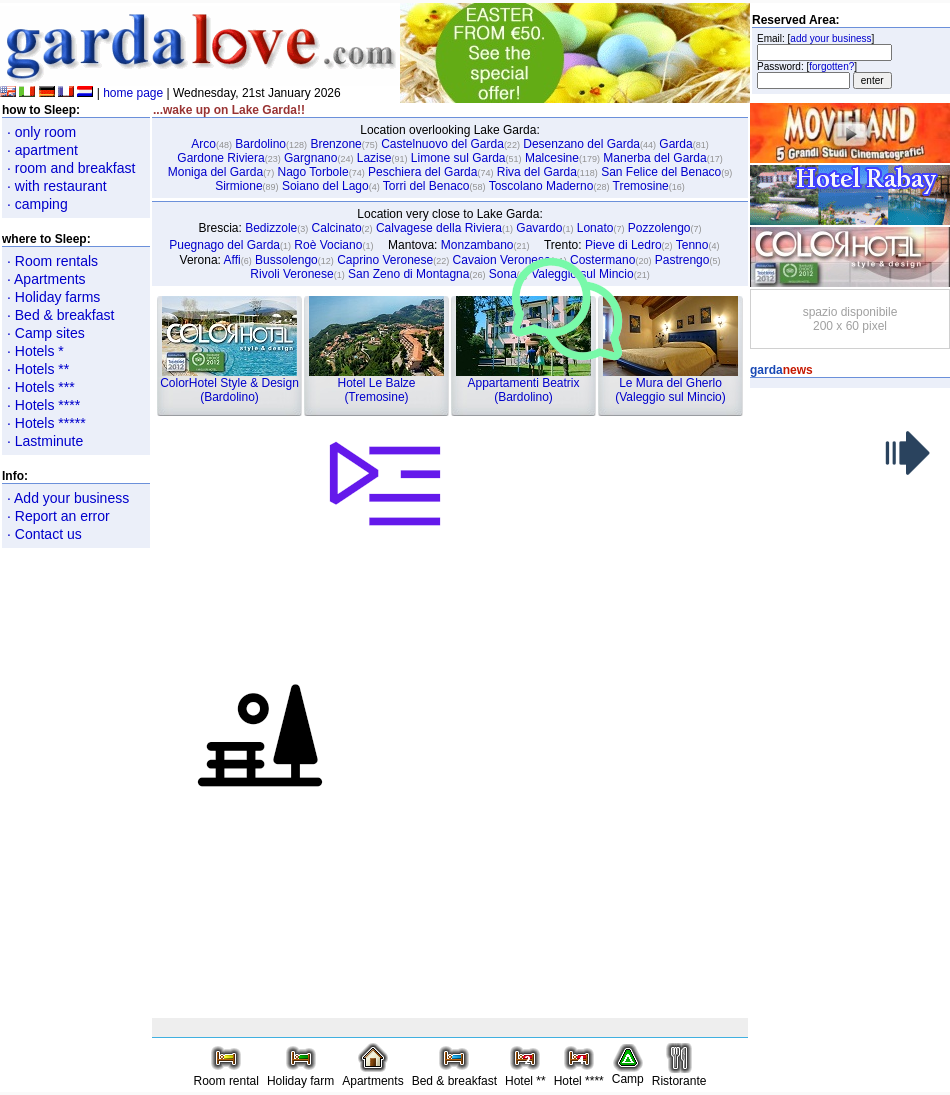 This screenshot has height=1095, width=950. What do you see at coordinates (567, 309) in the screenshot?
I see `open your conversations` at bounding box center [567, 309].